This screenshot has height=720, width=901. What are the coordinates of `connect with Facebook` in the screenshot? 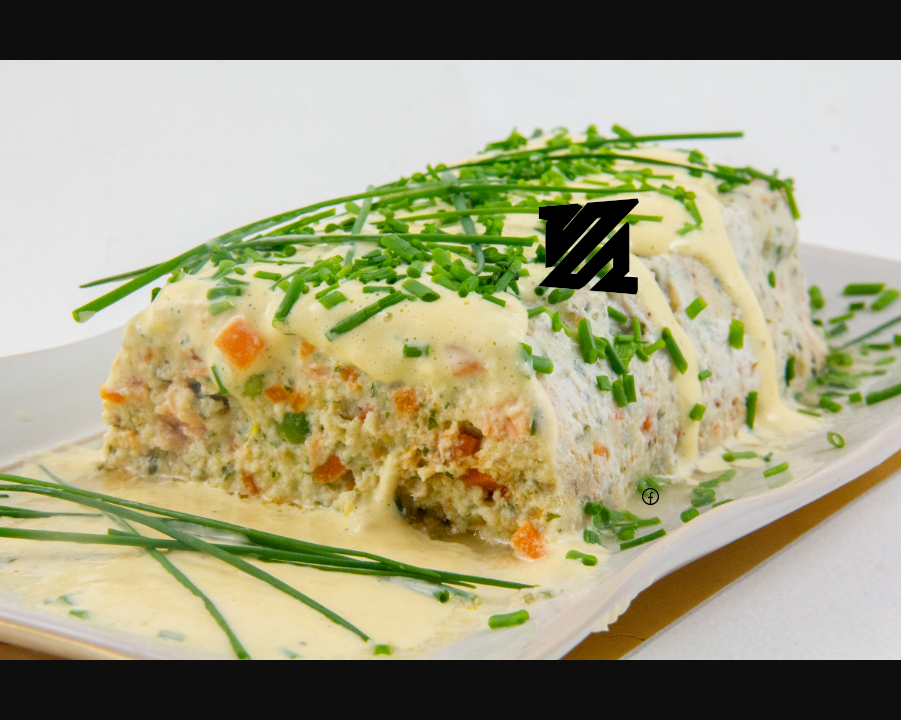 It's located at (650, 496).